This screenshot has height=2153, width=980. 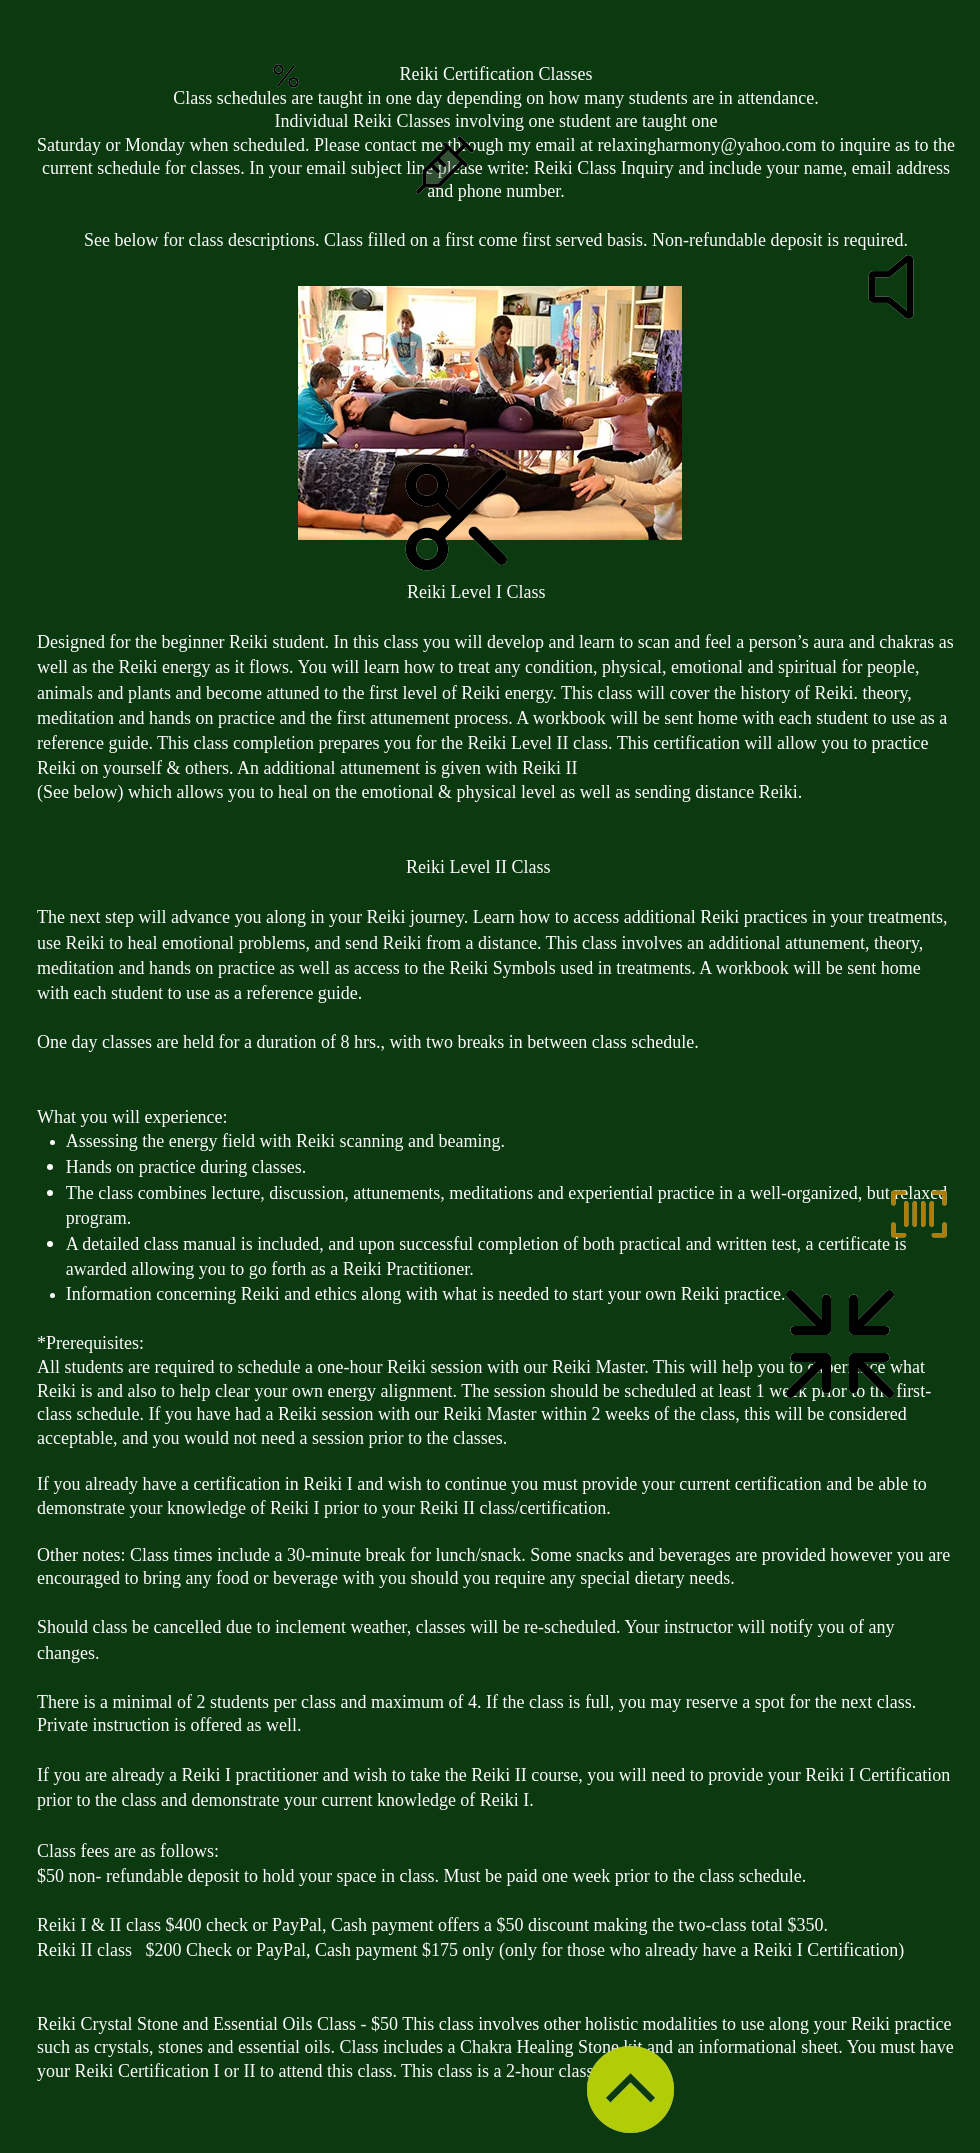 What do you see at coordinates (630, 2089) in the screenshot?
I see `scroll to top of page` at bounding box center [630, 2089].